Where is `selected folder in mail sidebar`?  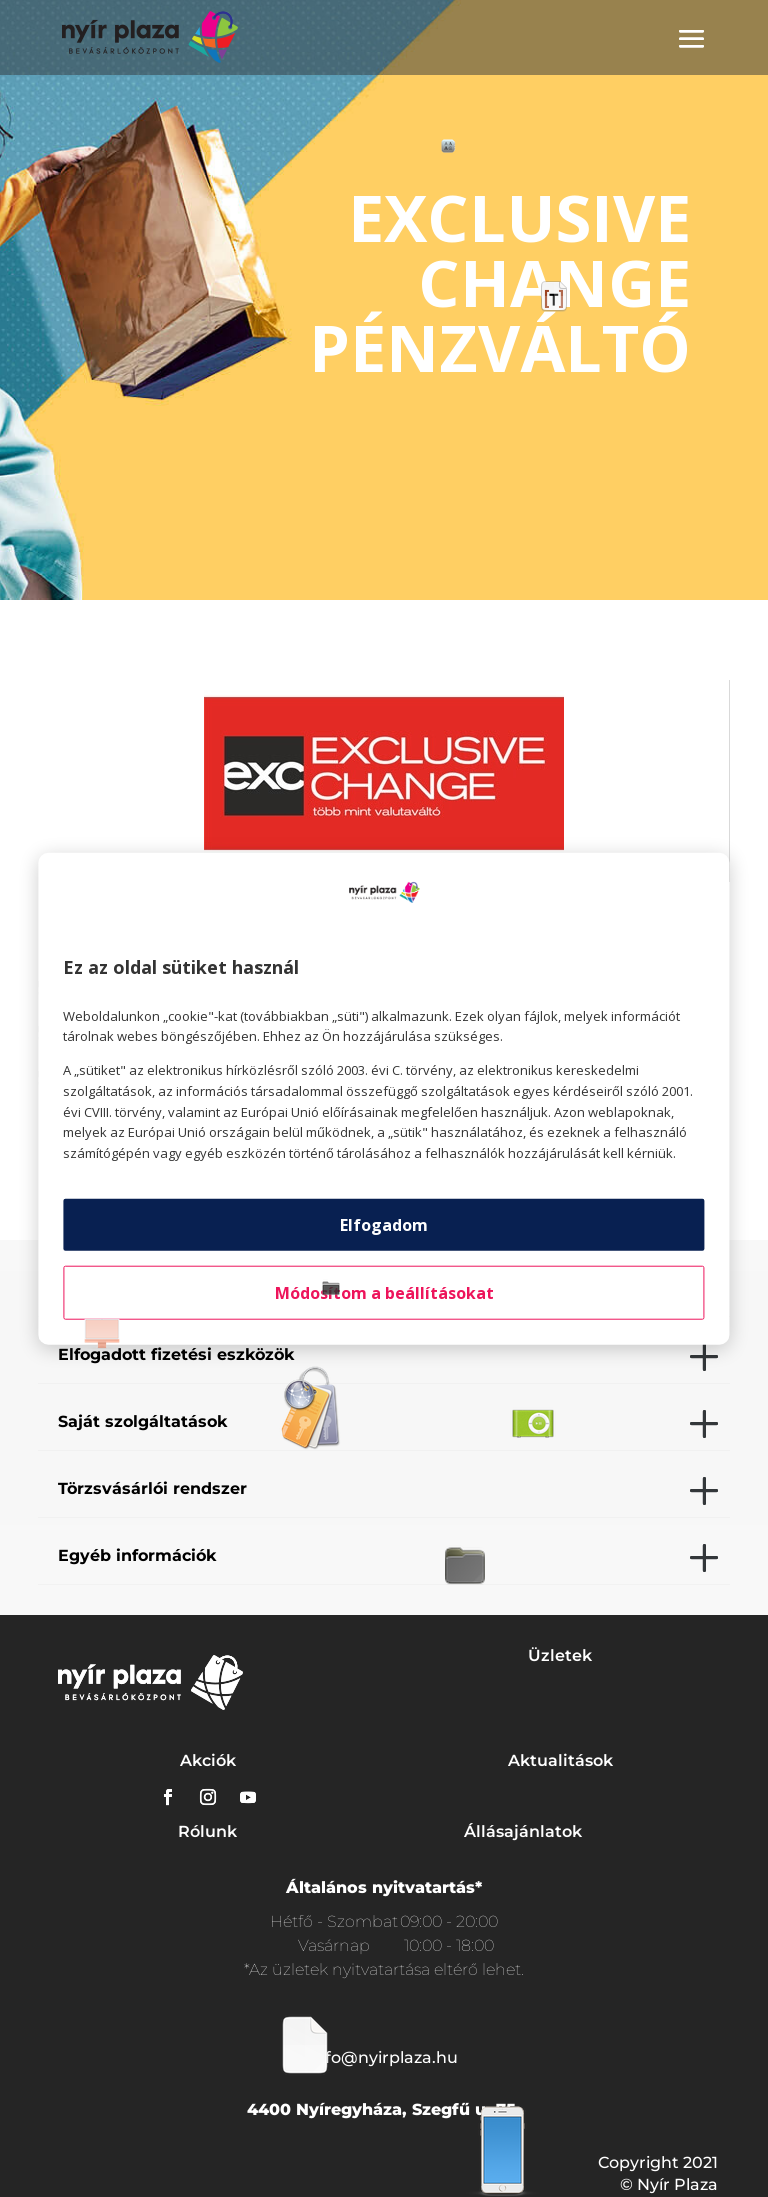 selected folder in mail sidebar is located at coordinates (331, 1288).